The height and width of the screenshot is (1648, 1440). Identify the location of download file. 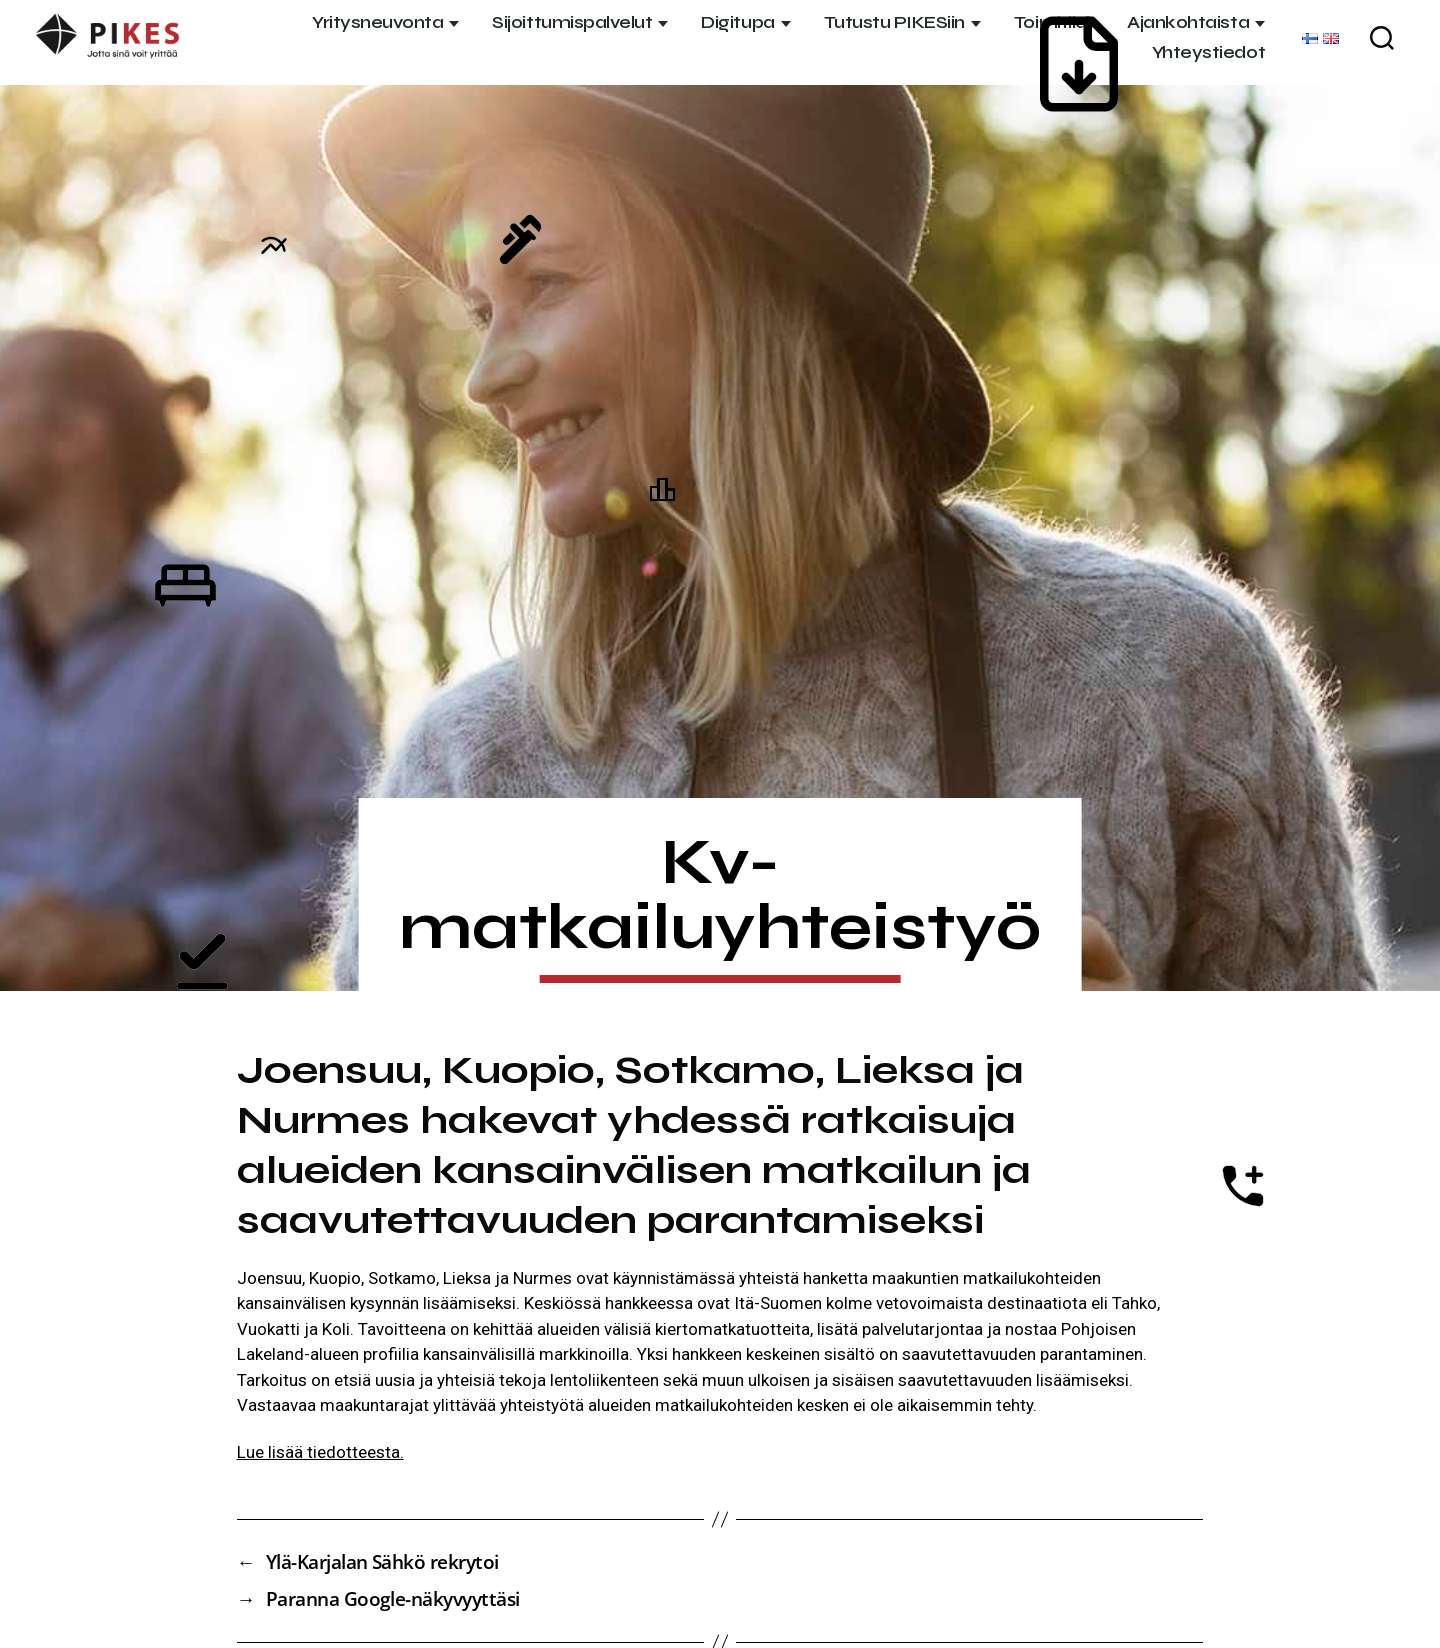
(1079, 64).